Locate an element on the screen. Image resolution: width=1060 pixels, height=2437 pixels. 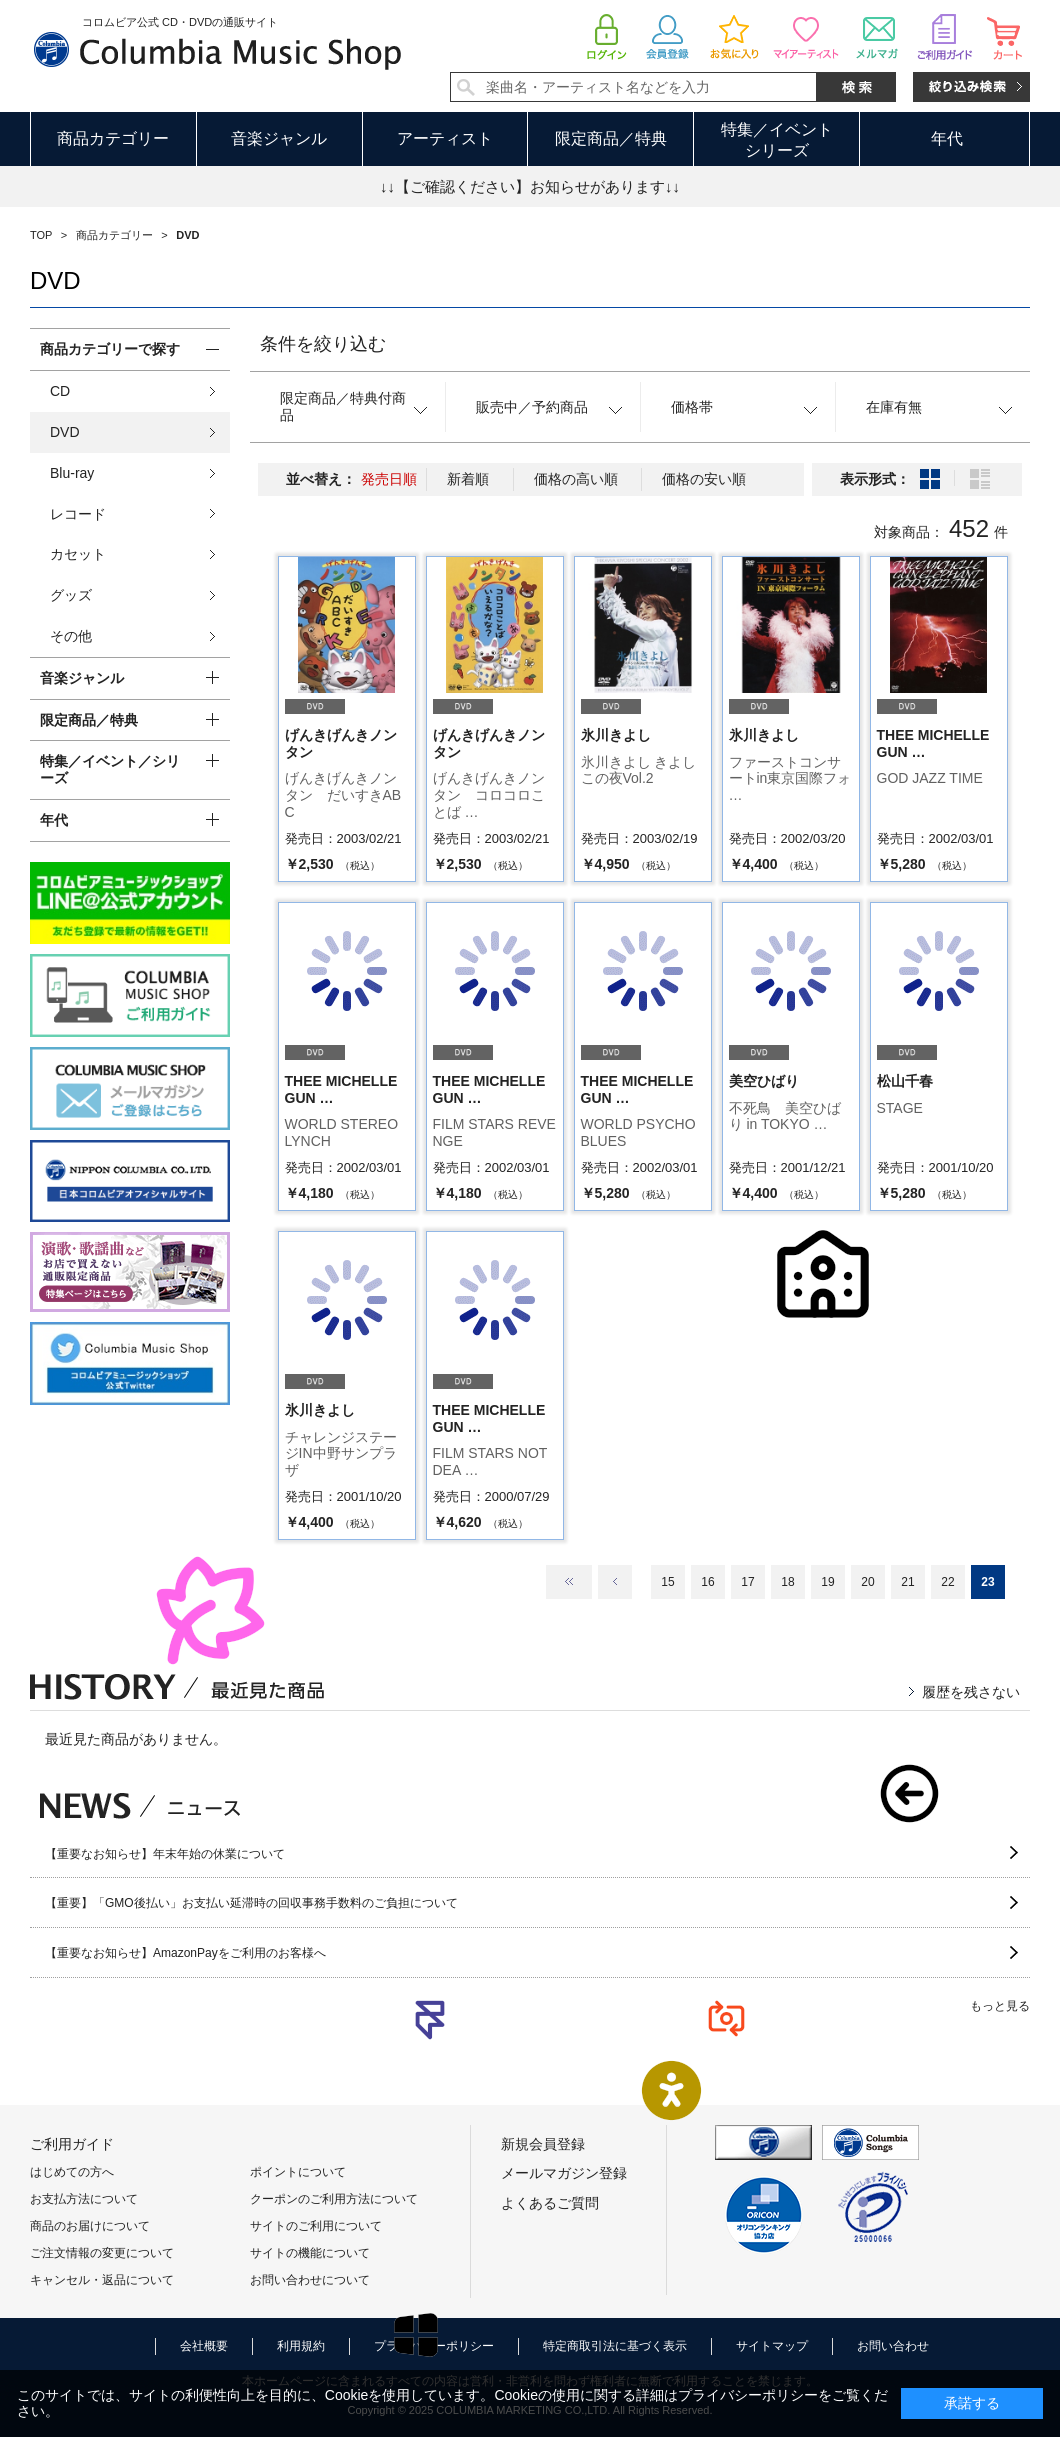
access educational institution or campus information is located at coordinates (823, 1276).